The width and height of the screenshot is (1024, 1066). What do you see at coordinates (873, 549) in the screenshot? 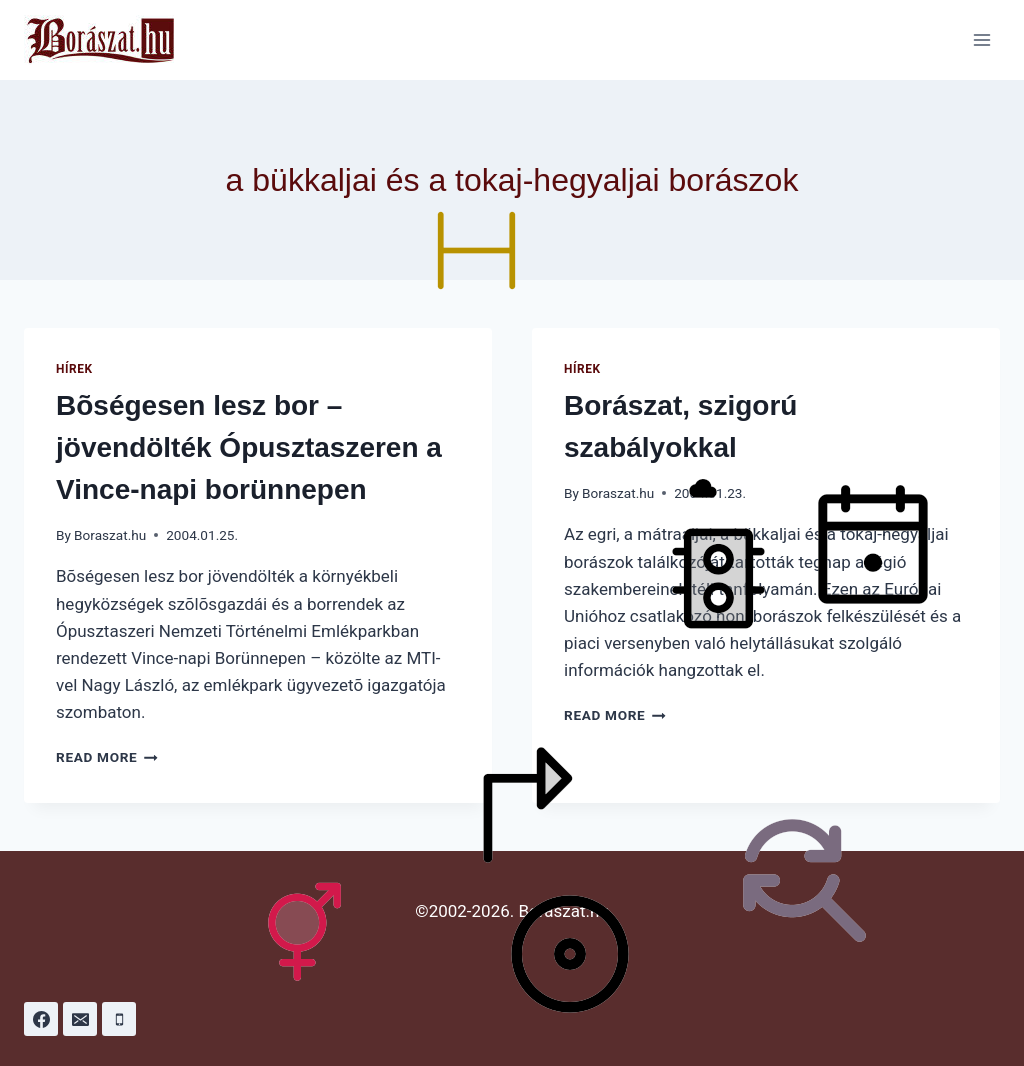
I see `indicates a calendar event or reminder` at bounding box center [873, 549].